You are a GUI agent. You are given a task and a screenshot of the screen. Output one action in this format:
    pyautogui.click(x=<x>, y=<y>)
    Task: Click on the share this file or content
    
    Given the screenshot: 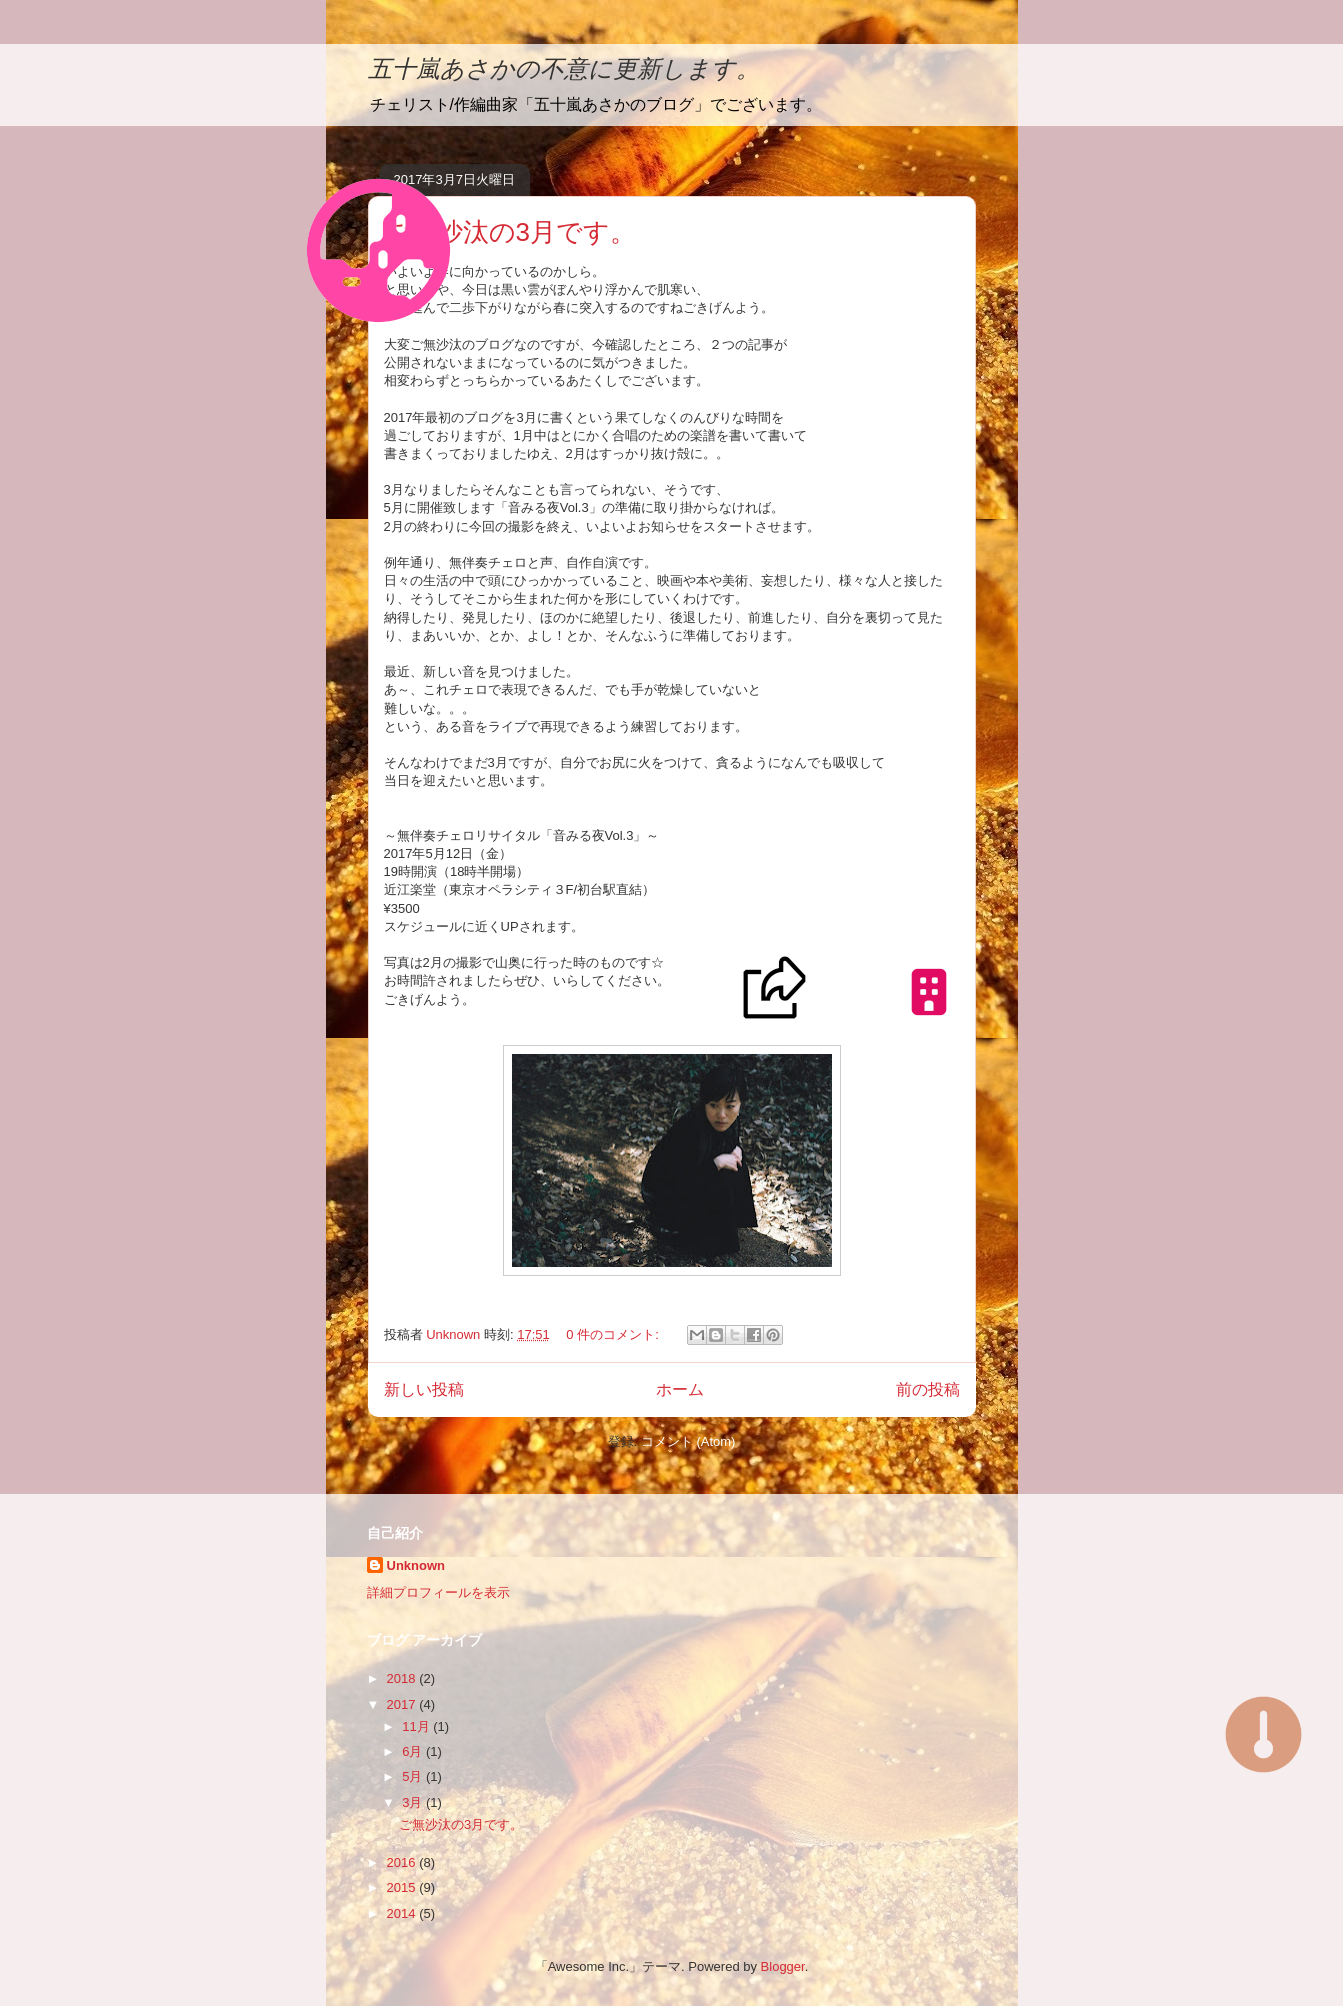 What is the action you would take?
    pyautogui.click(x=774, y=987)
    